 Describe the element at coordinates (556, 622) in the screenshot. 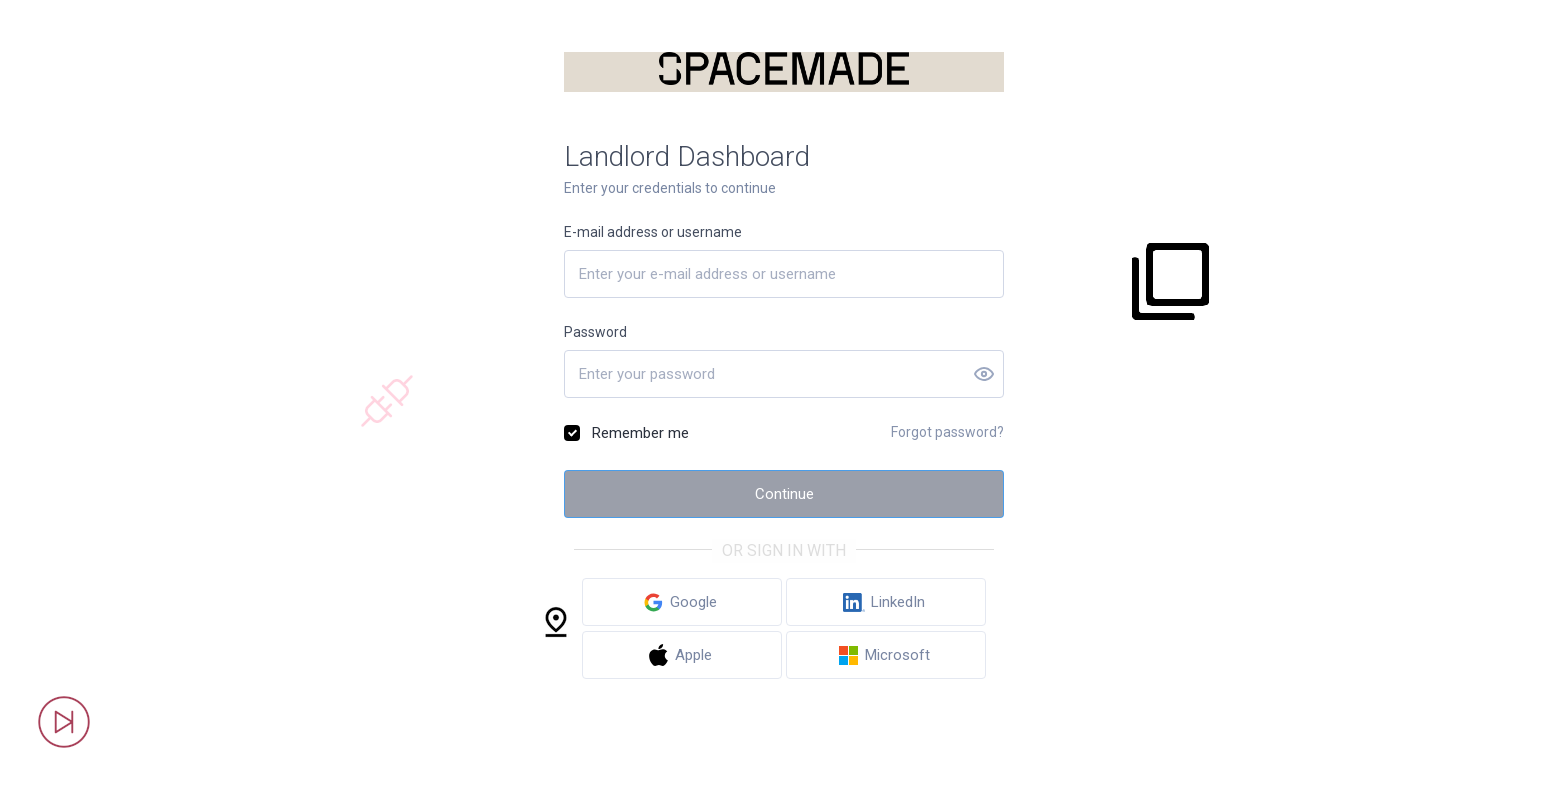

I see `drop a pin on the map` at that location.